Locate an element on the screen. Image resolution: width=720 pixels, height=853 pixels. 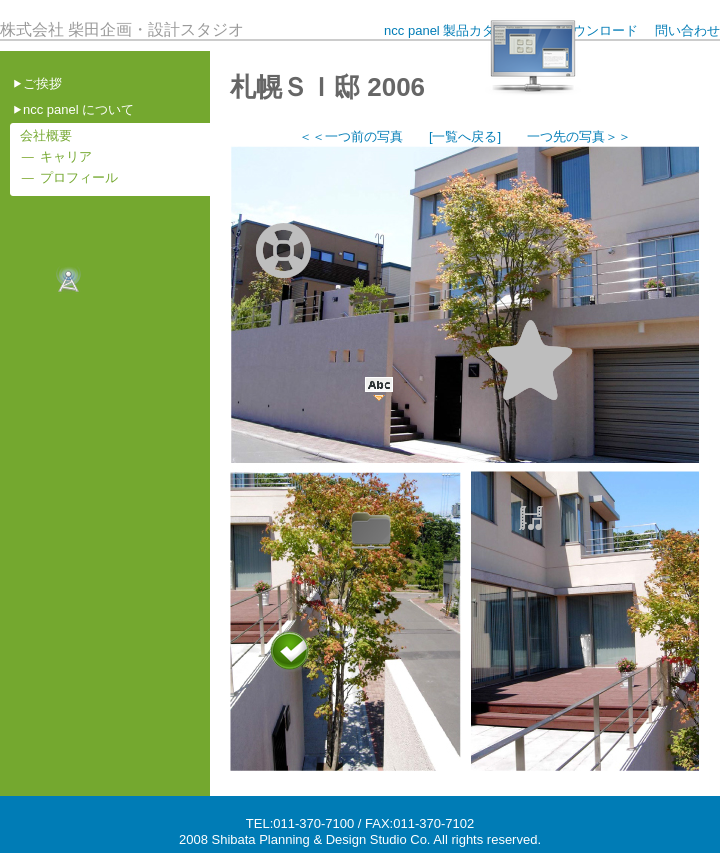
insert text at cursor position is located at coordinates (379, 388).